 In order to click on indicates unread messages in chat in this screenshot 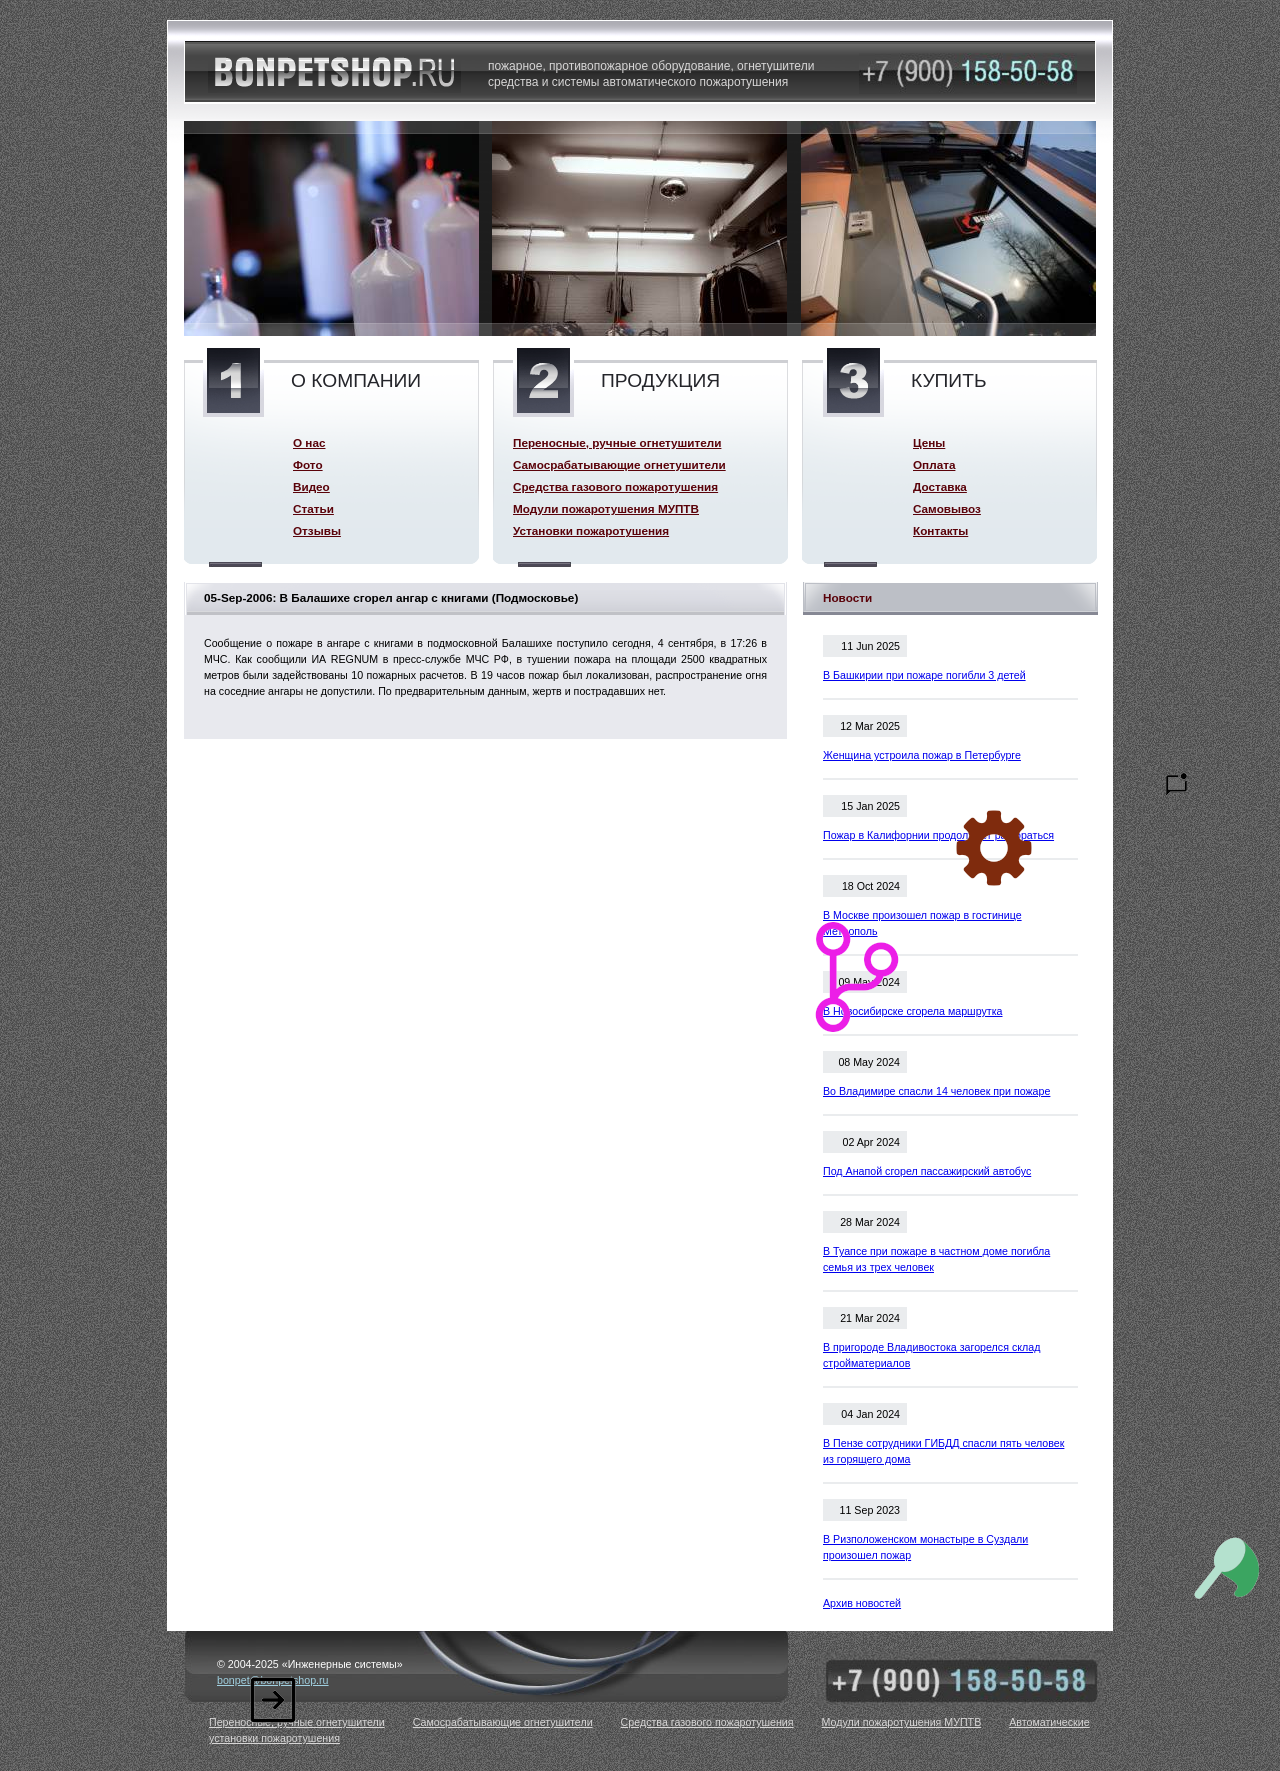, I will do `click(1176, 785)`.